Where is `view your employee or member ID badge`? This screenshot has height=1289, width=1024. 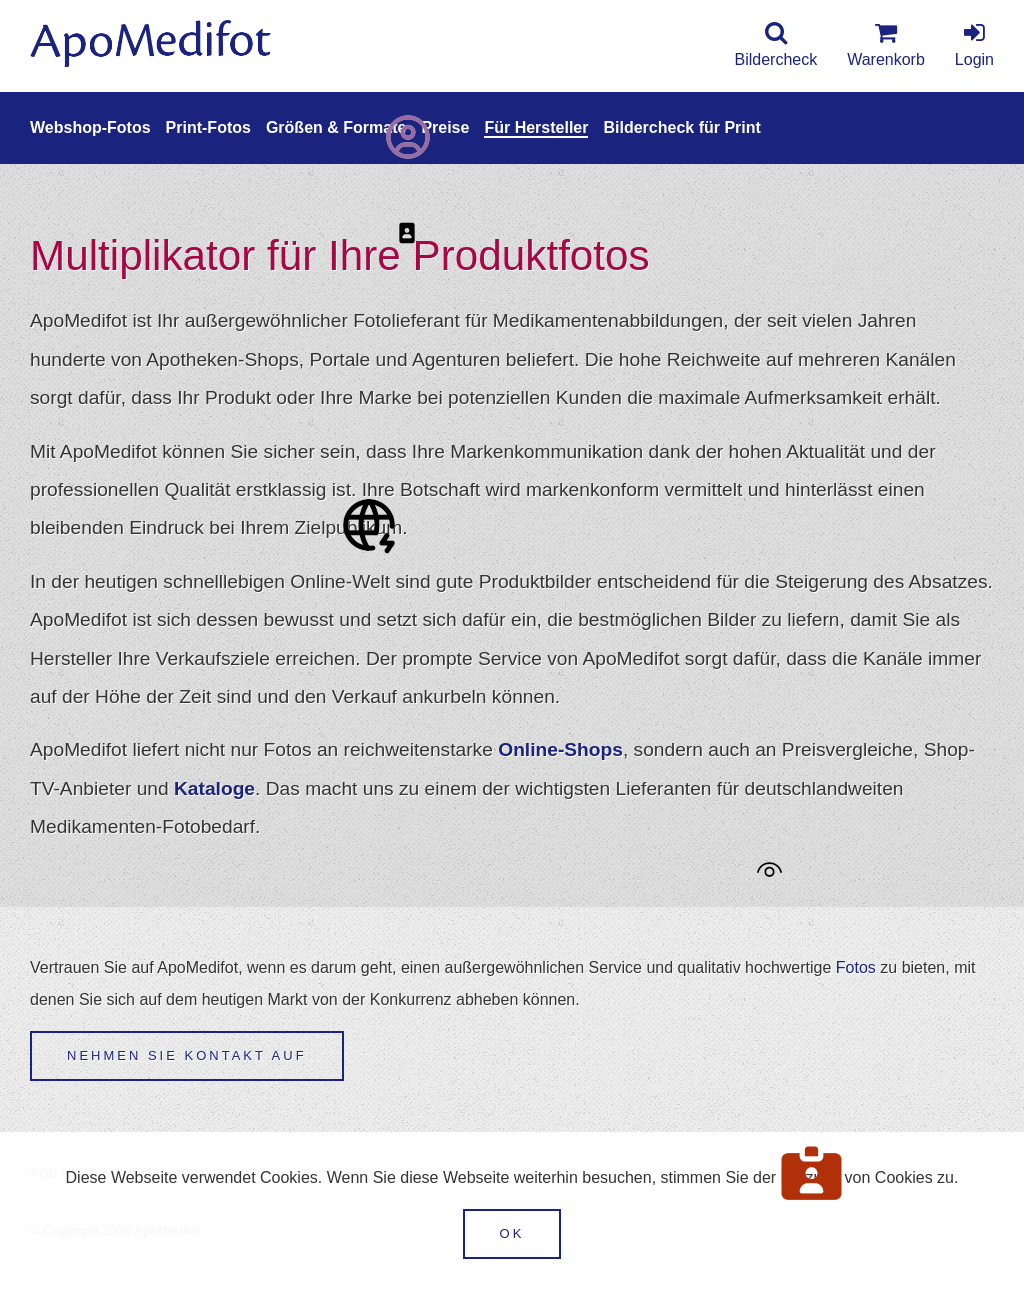
view your employee or member ID badge is located at coordinates (811, 1176).